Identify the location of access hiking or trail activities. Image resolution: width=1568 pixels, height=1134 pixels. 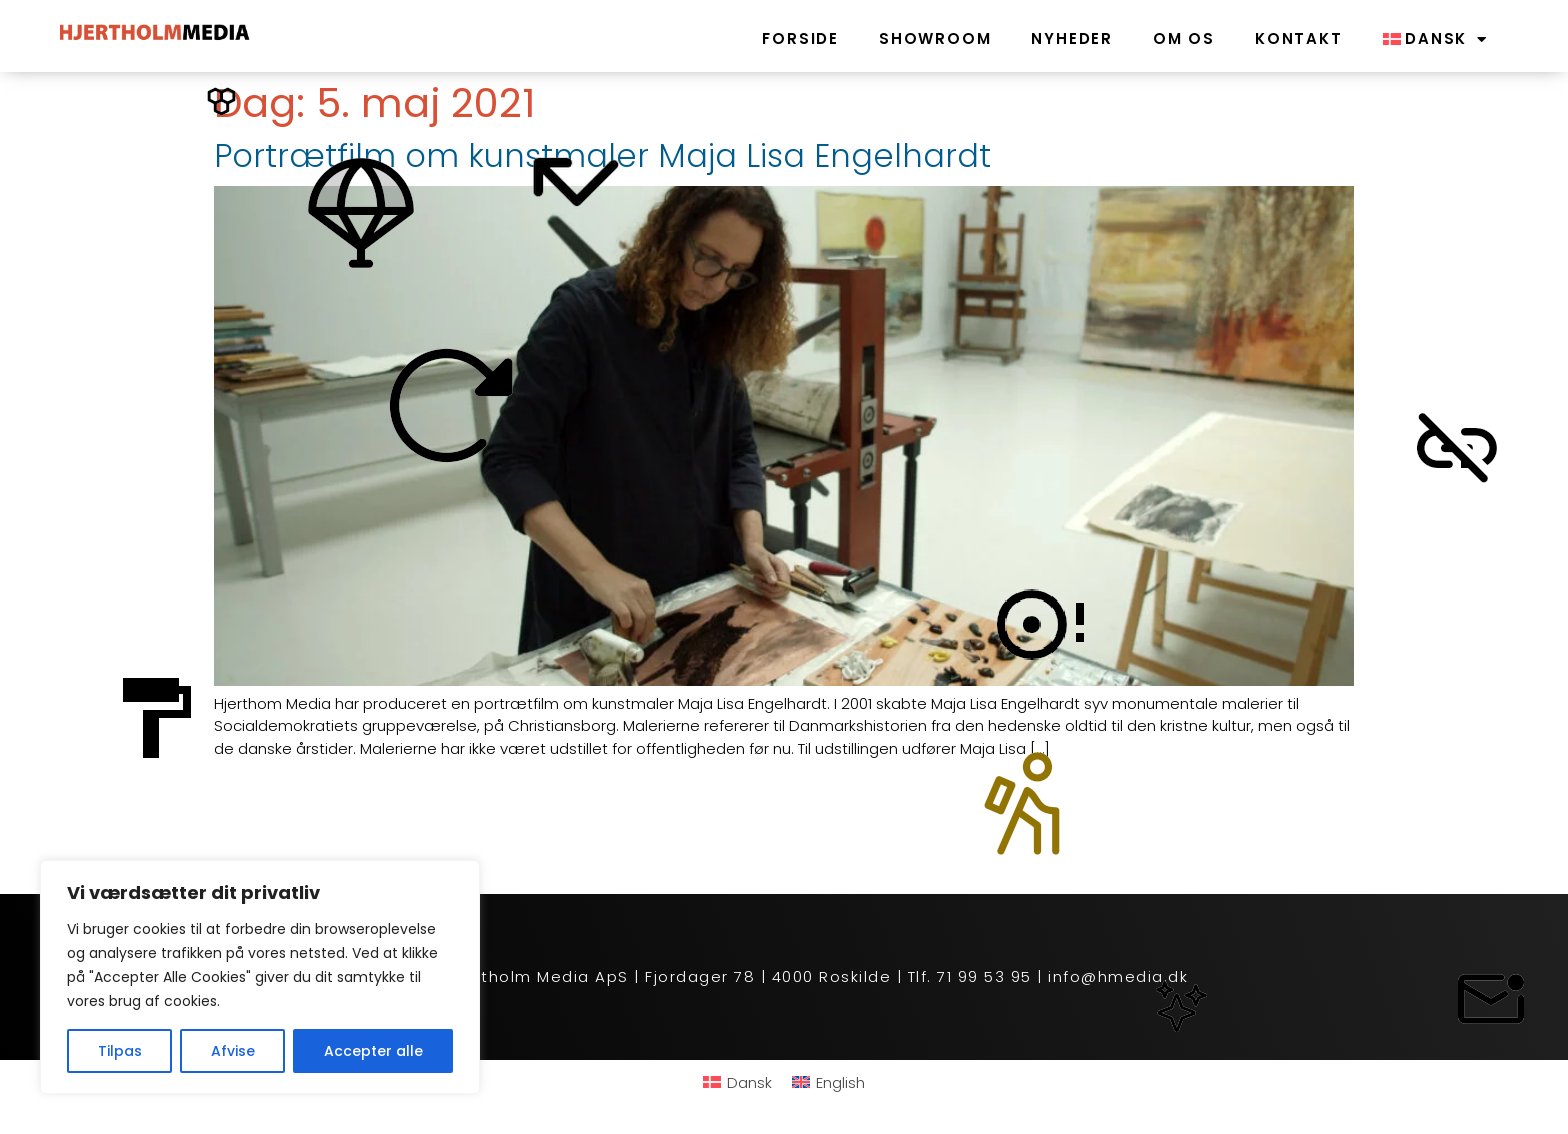
(1026, 803).